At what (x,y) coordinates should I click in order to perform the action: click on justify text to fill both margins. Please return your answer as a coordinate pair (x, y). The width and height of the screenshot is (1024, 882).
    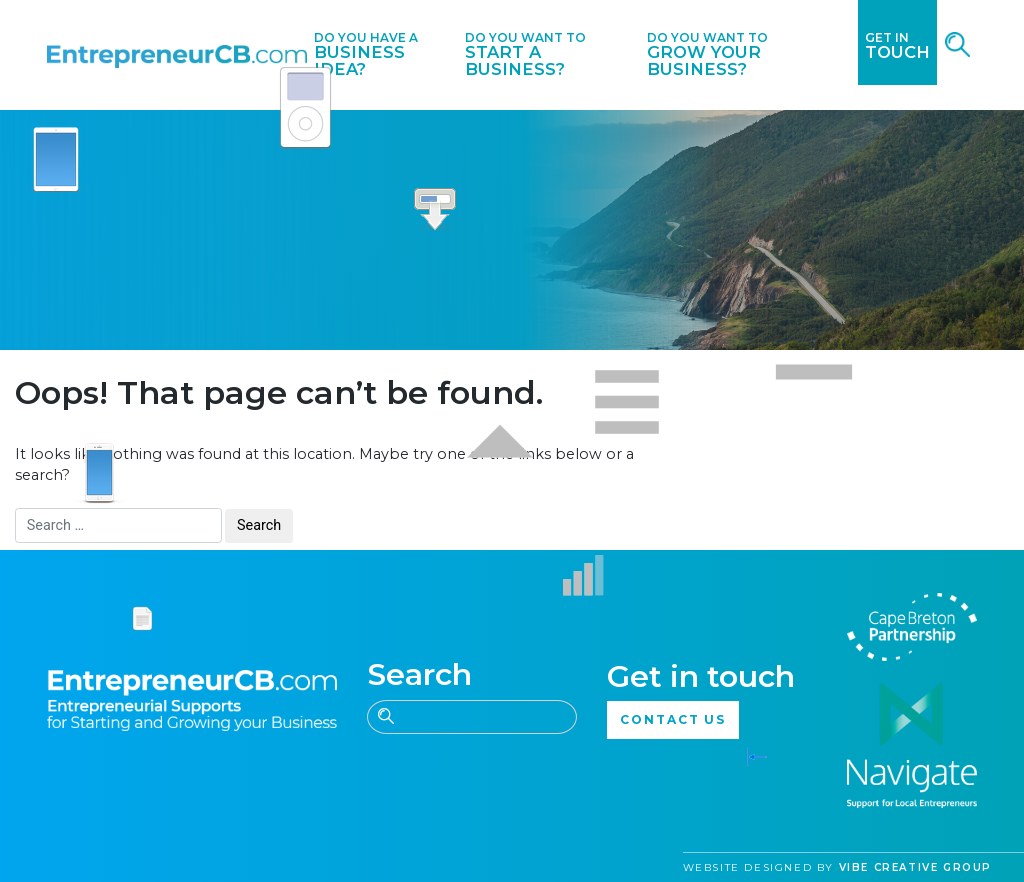
    Looking at the image, I should click on (627, 402).